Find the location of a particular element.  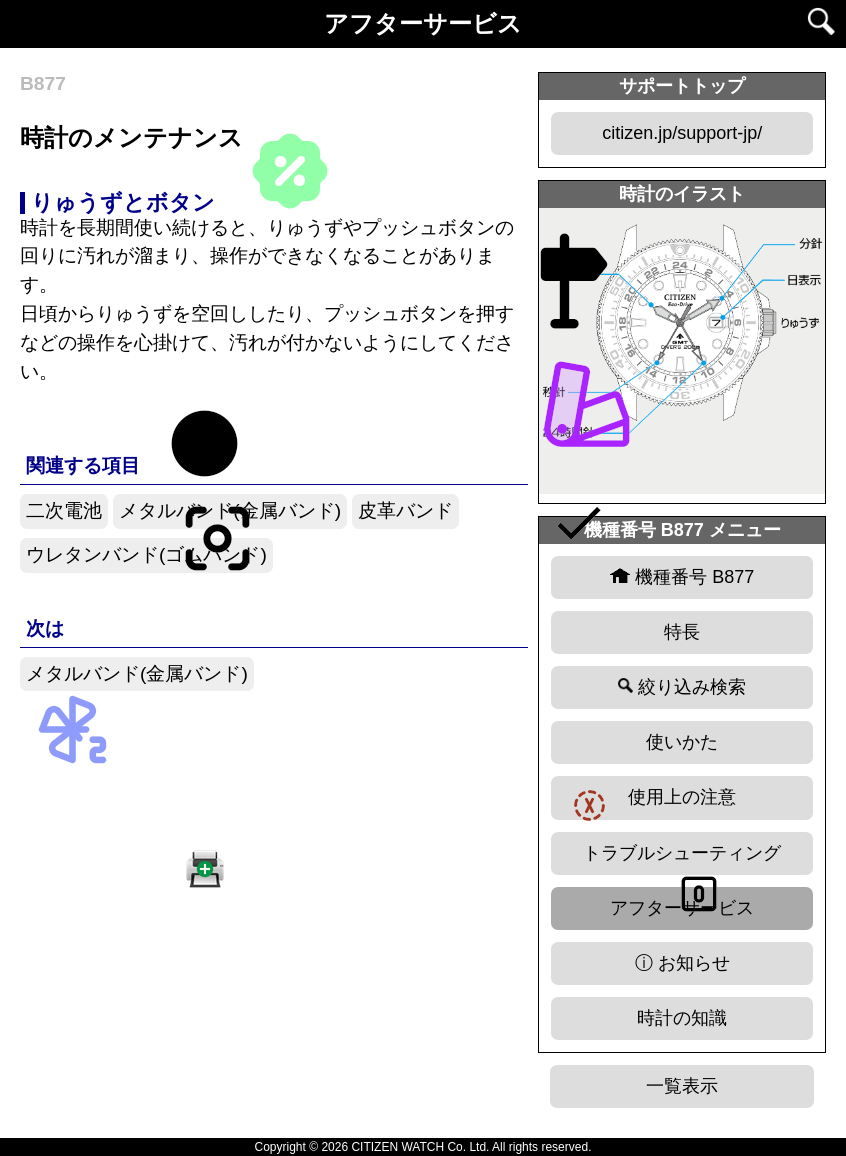

access color palette or theme options is located at coordinates (583, 407).